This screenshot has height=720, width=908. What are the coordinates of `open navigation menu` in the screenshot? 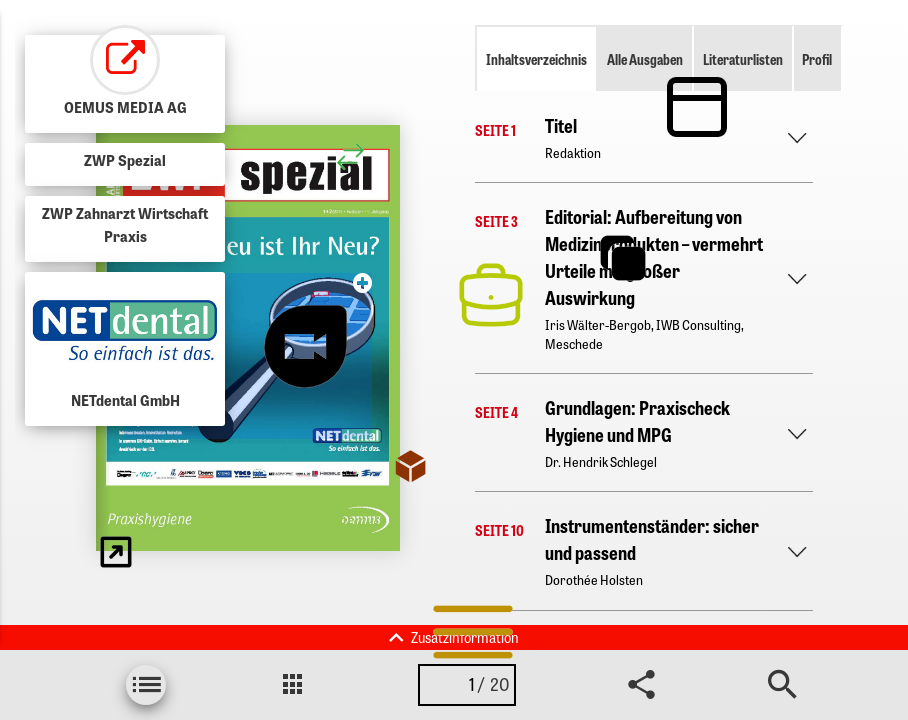 It's located at (473, 632).